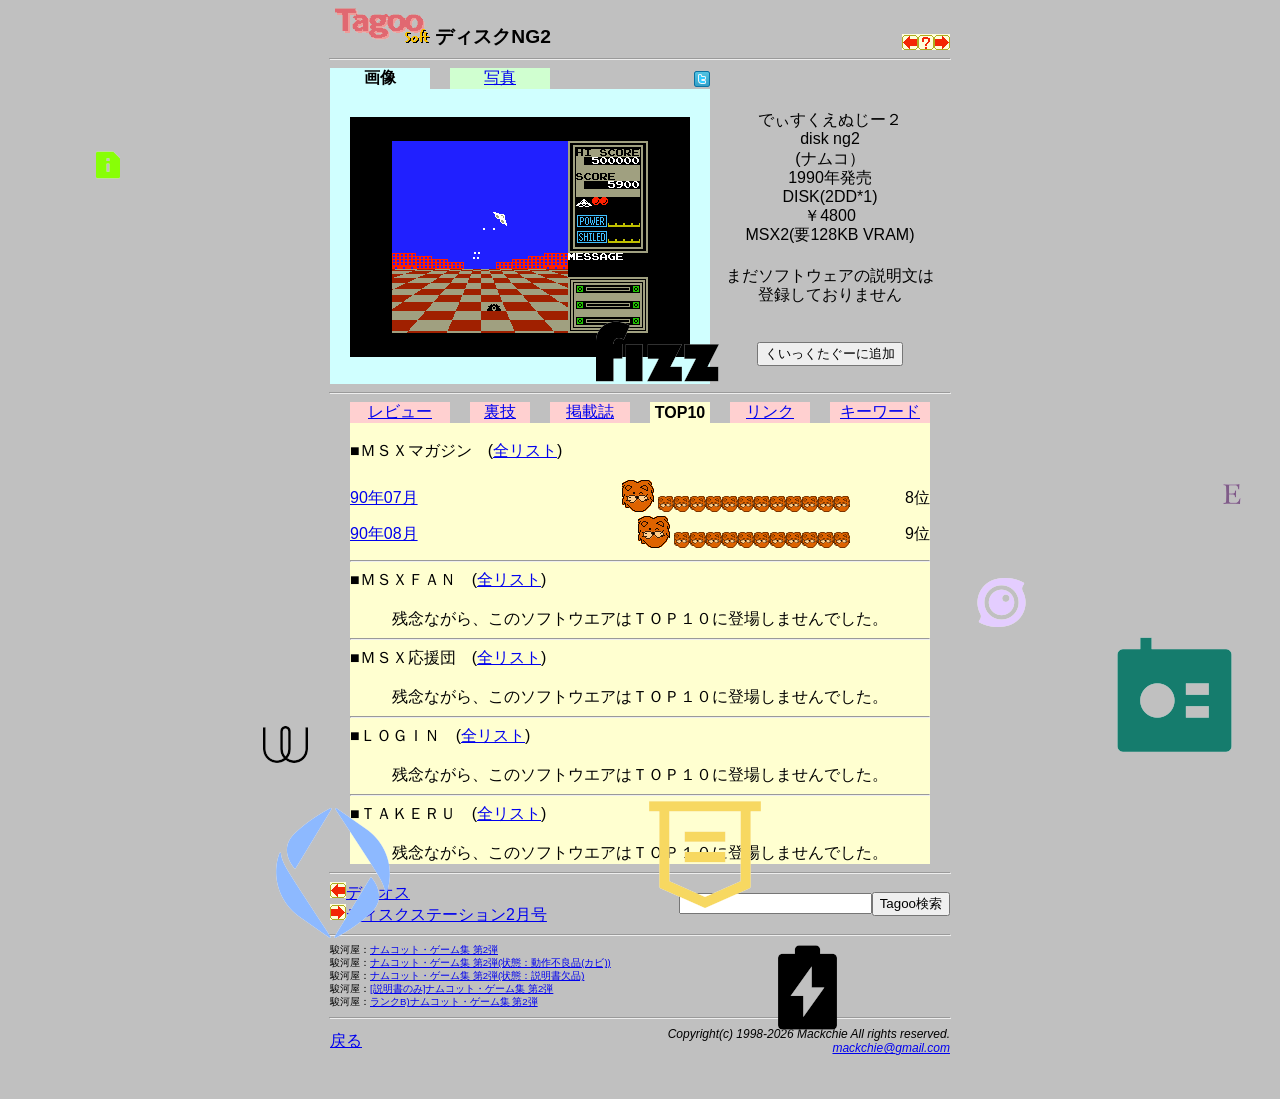 The image size is (1280, 1099). I want to click on view file details or properties, so click(108, 165).